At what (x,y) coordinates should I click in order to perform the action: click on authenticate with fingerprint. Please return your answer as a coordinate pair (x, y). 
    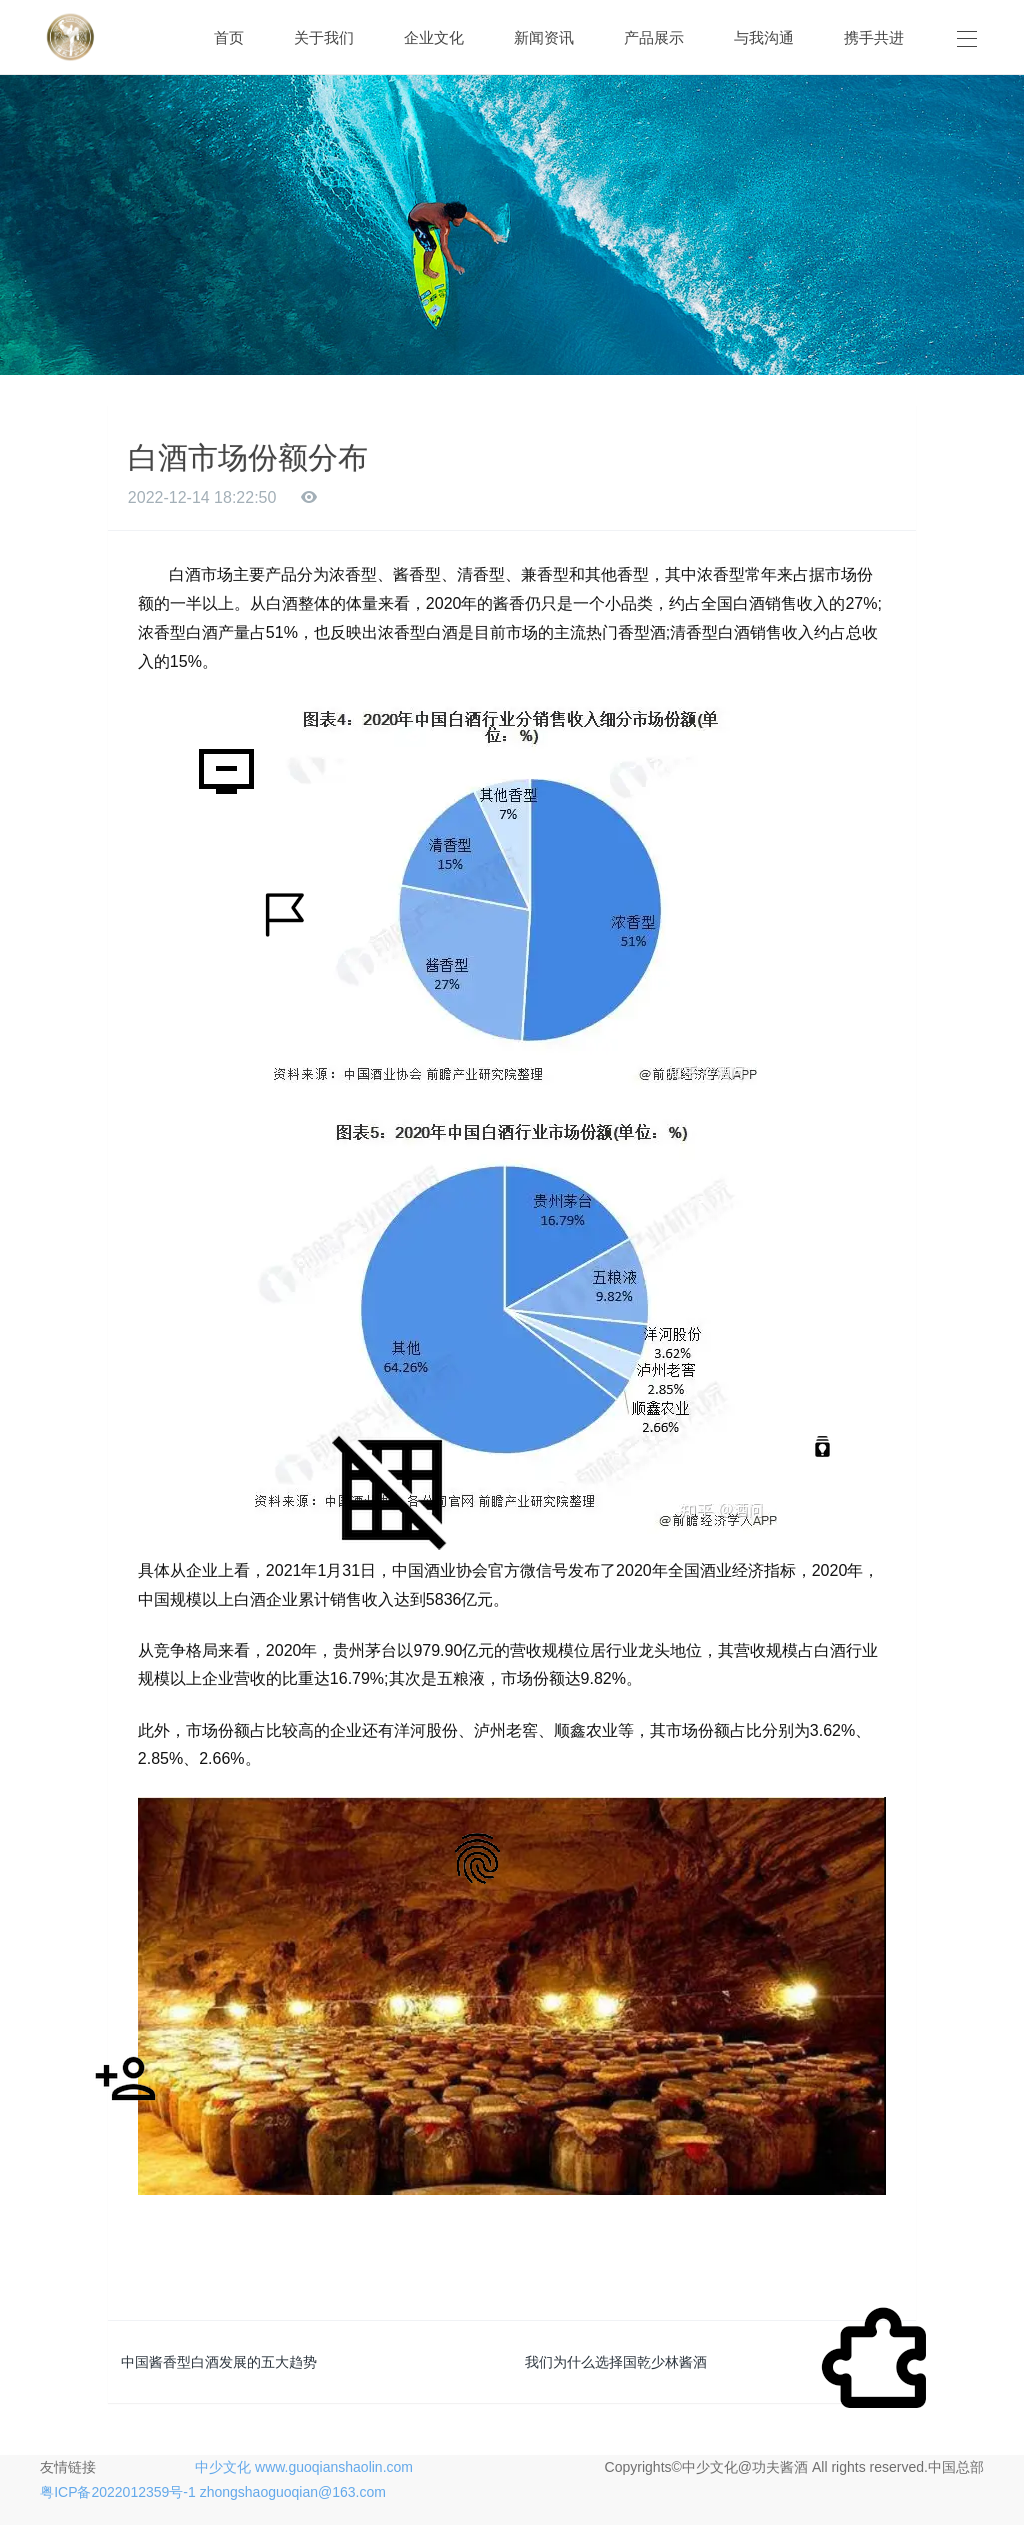
    Looking at the image, I should click on (477, 1858).